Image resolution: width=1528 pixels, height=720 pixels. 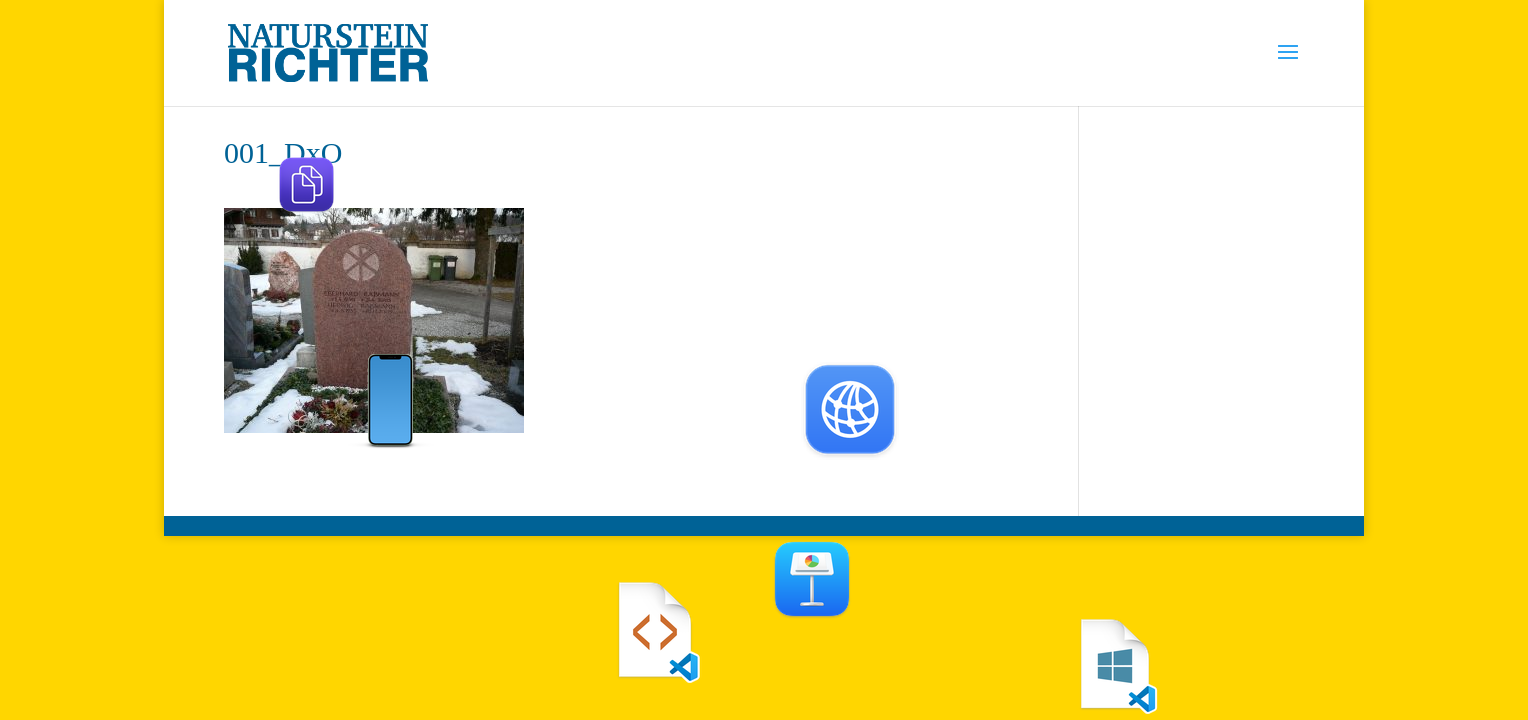 What do you see at coordinates (390, 401) in the screenshot?
I see `iPhone 12 device icon` at bounding box center [390, 401].